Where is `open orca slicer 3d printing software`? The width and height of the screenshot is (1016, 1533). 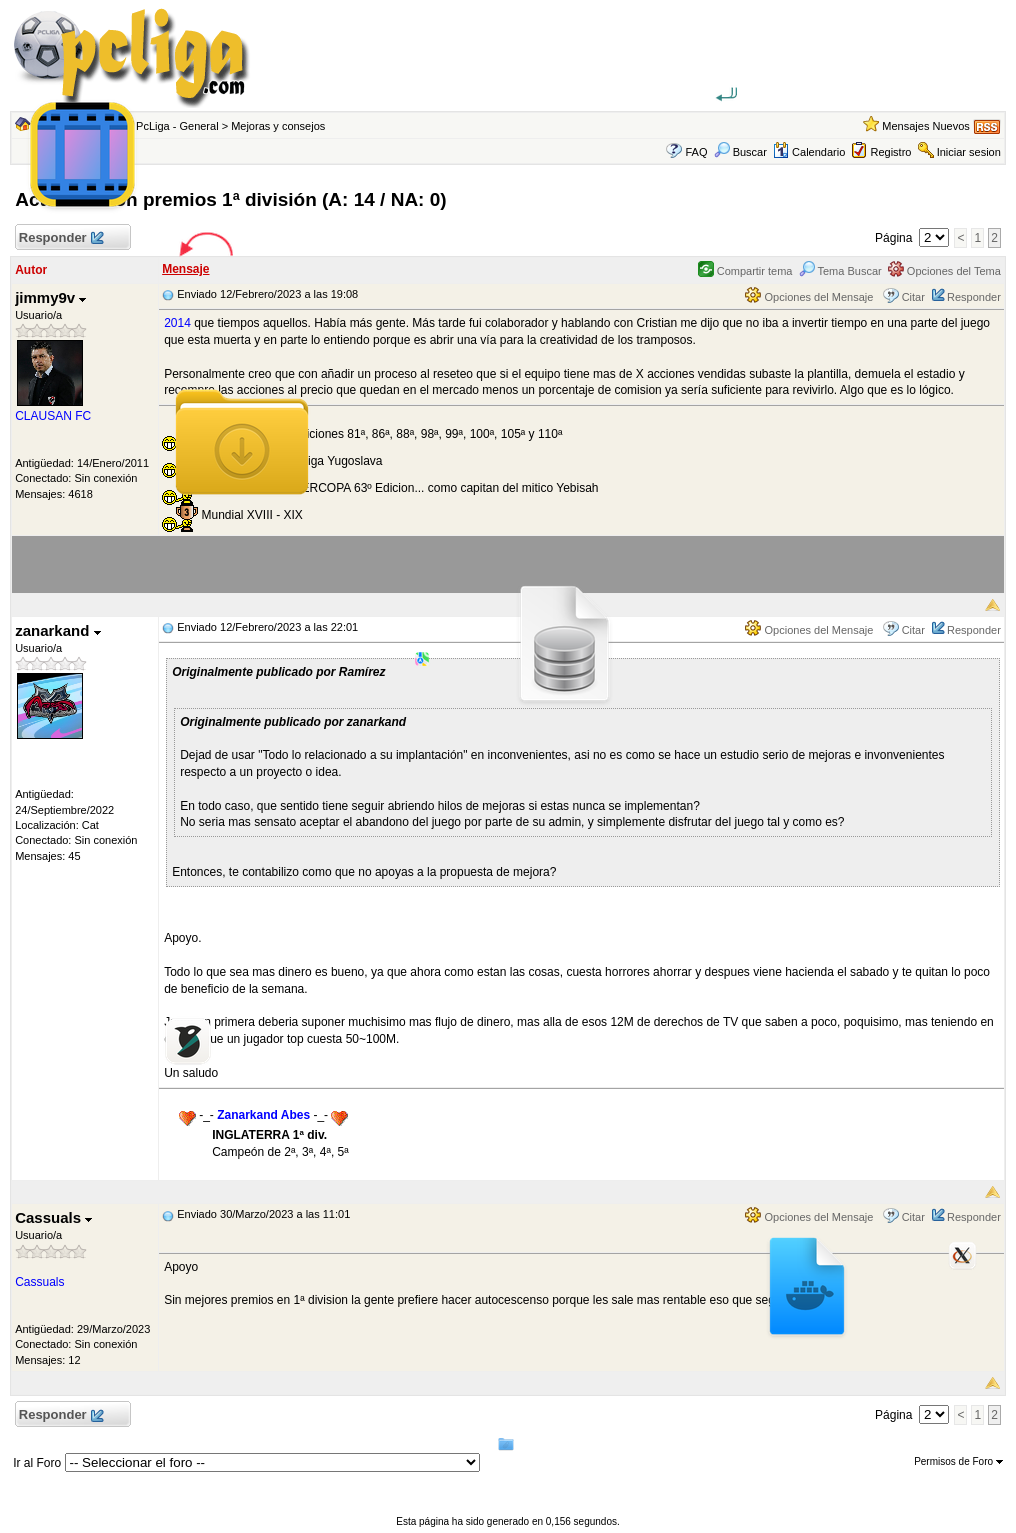
open orca slicer 3d printing software is located at coordinates (188, 1041).